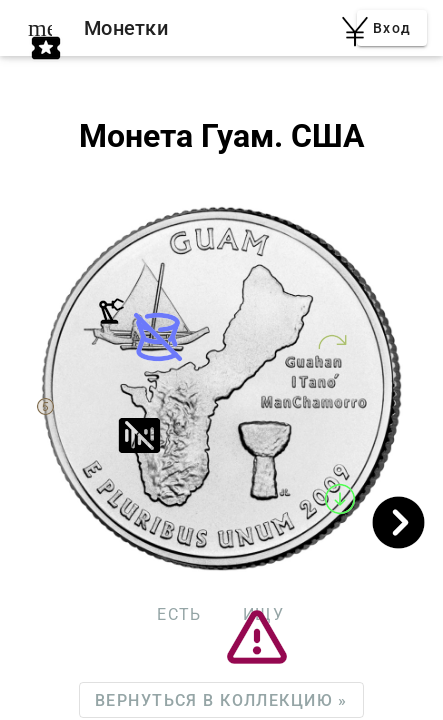  I want to click on view prices in japanese yen, so click(355, 31).